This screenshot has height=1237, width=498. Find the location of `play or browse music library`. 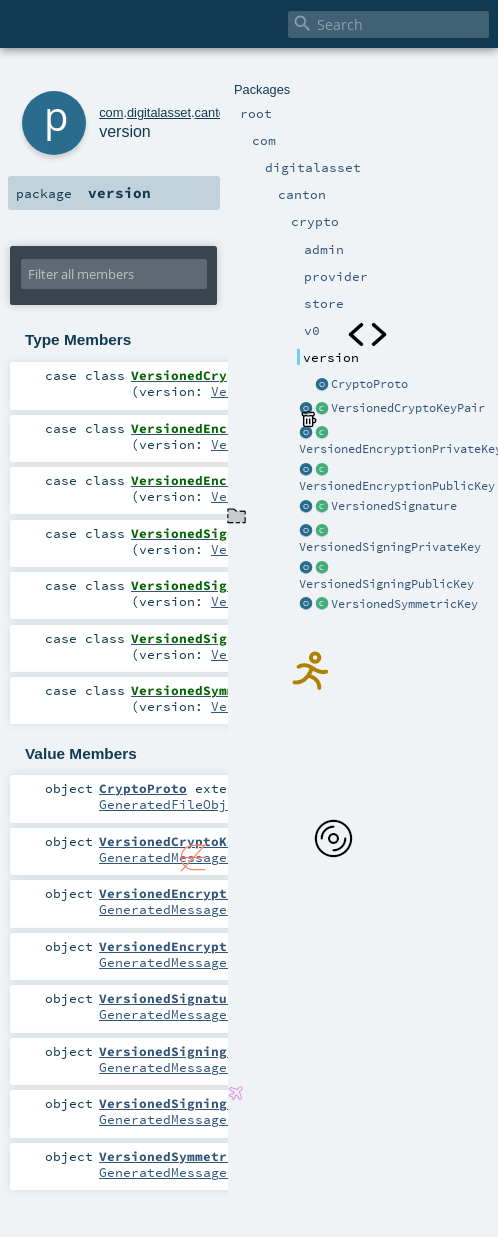

play or browse music library is located at coordinates (333, 838).